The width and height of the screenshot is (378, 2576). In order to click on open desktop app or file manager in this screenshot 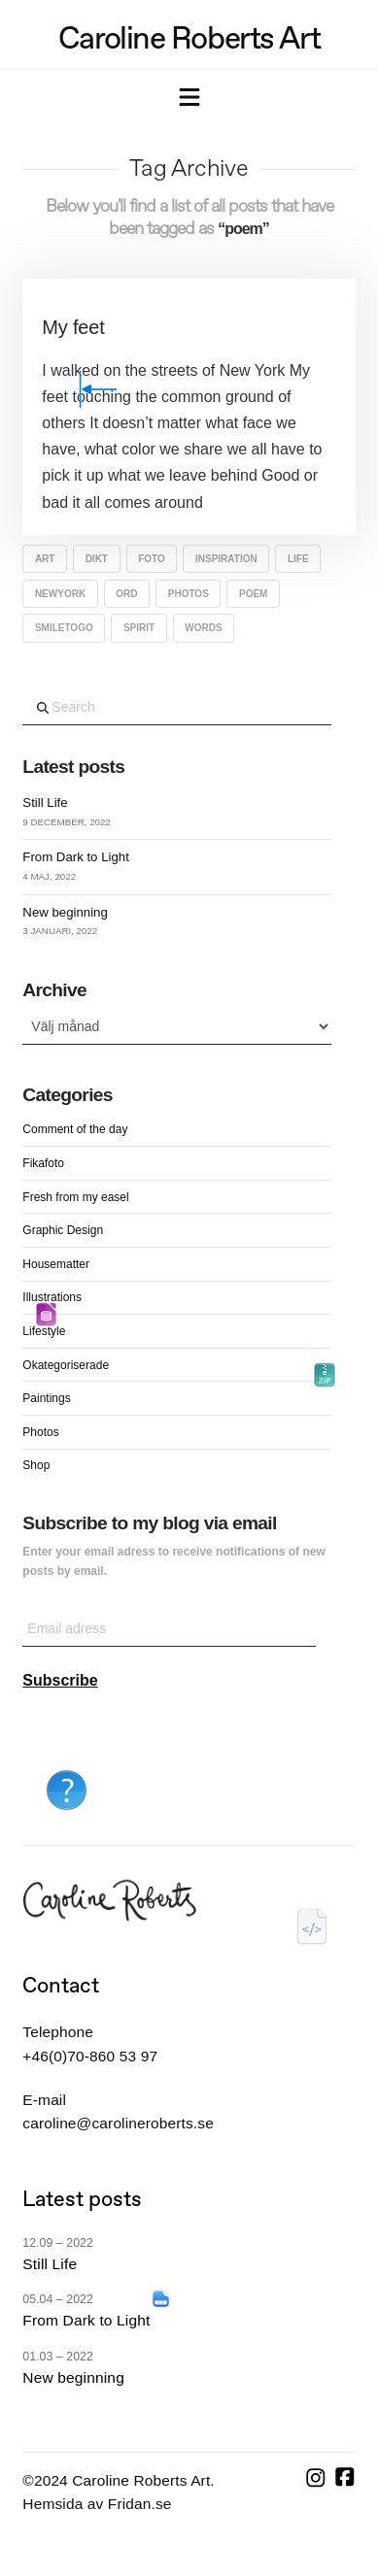, I will do `click(160, 2298)`.